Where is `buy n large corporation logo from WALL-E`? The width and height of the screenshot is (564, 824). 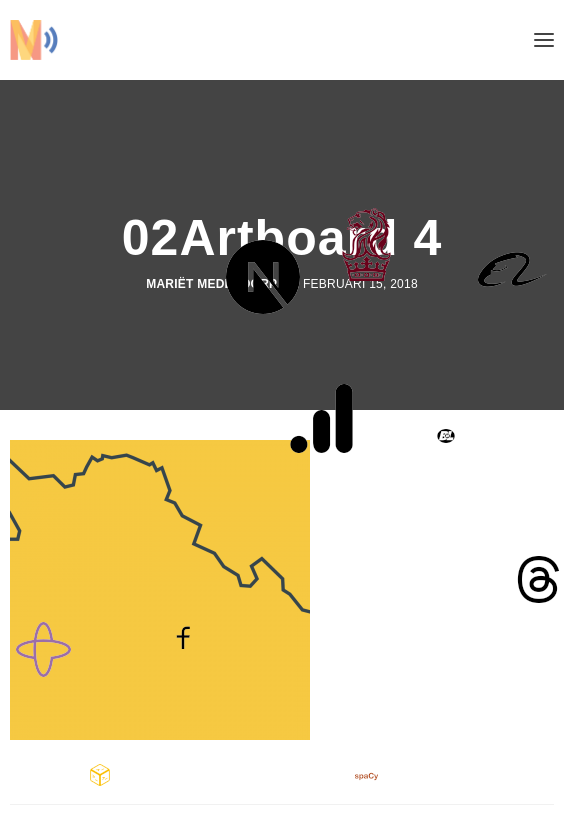 buy n large corporation logo from WALL-E is located at coordinates (446, 436).